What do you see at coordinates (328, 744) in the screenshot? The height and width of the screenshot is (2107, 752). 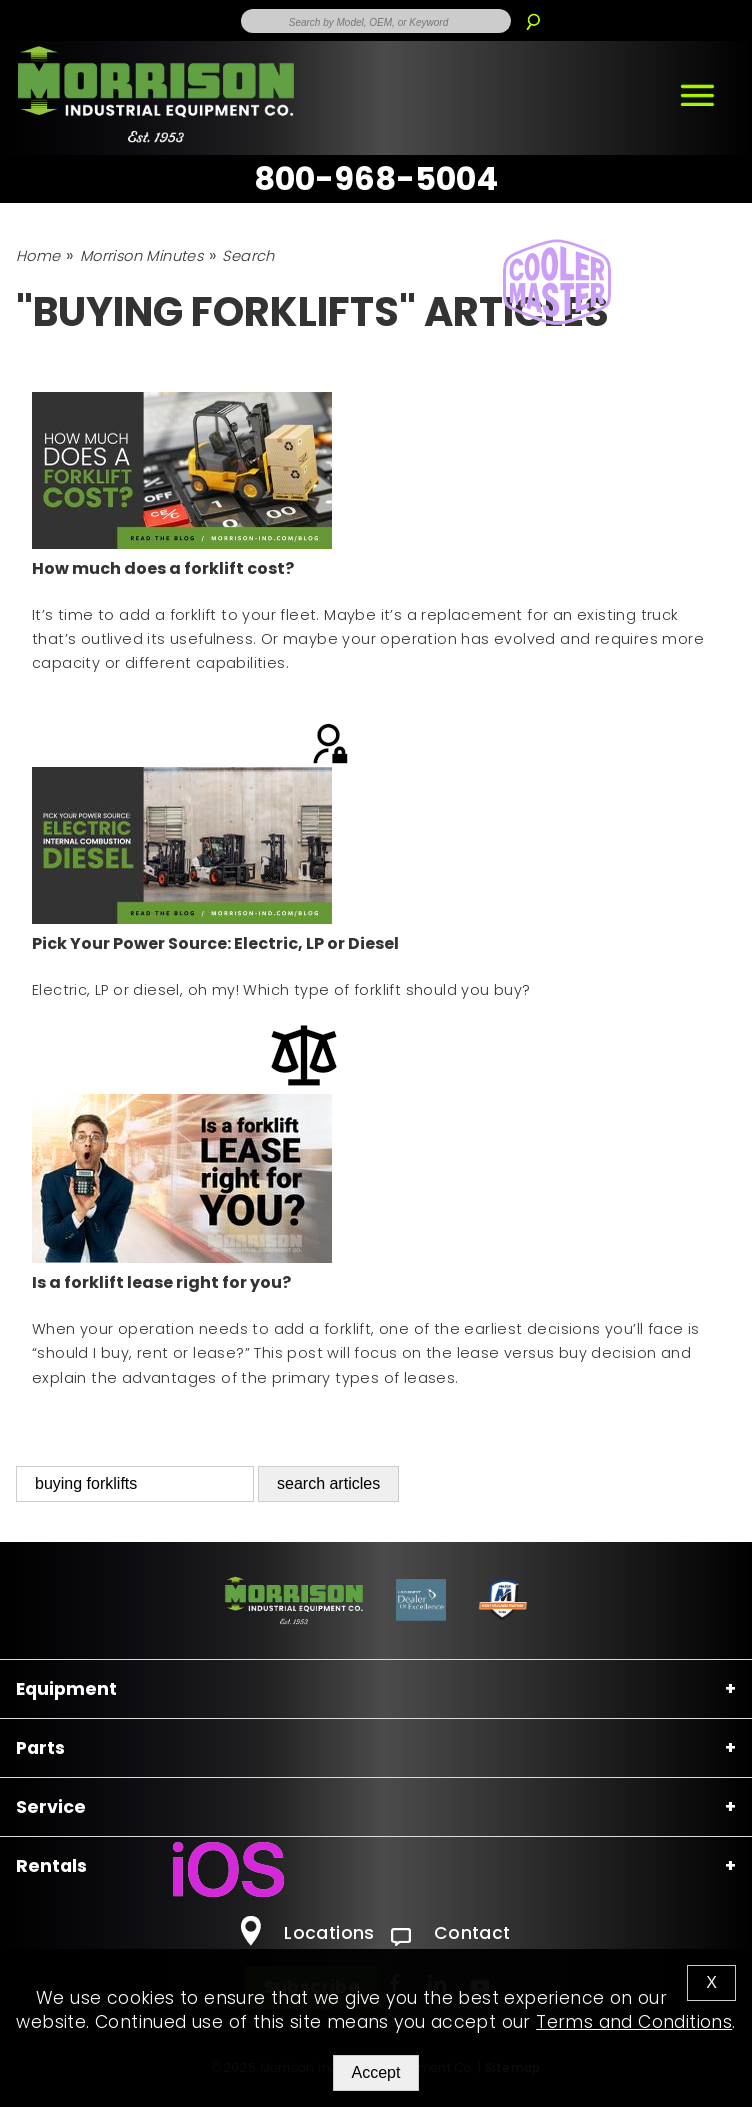 I see `access admin or administrator settings` at bounding box center [328, 744].